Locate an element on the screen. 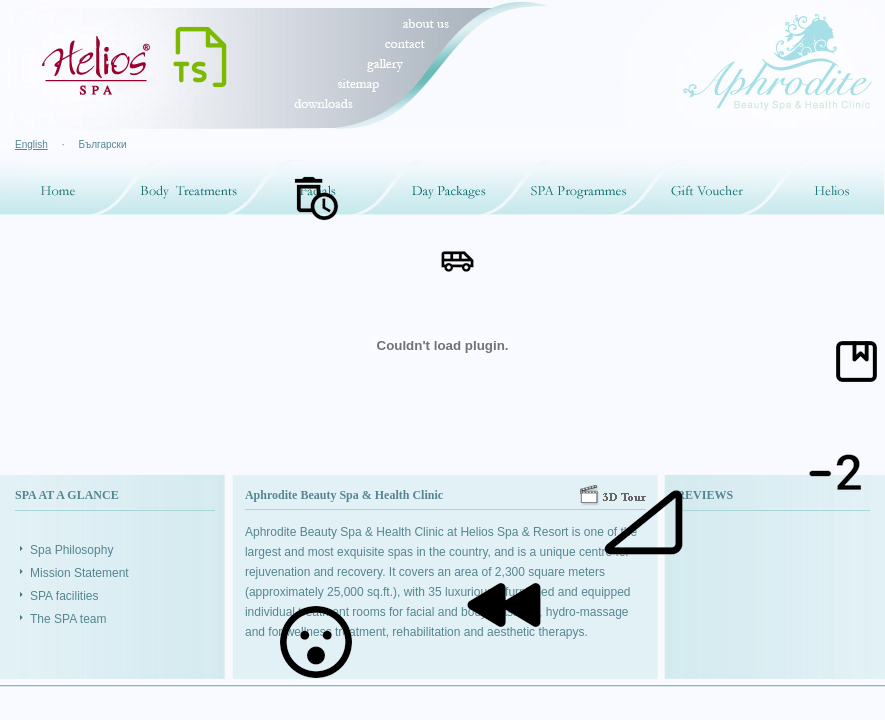 The image size is (885, 720). enable auto-delete for items after a set time is located at coordinates (316, 198).